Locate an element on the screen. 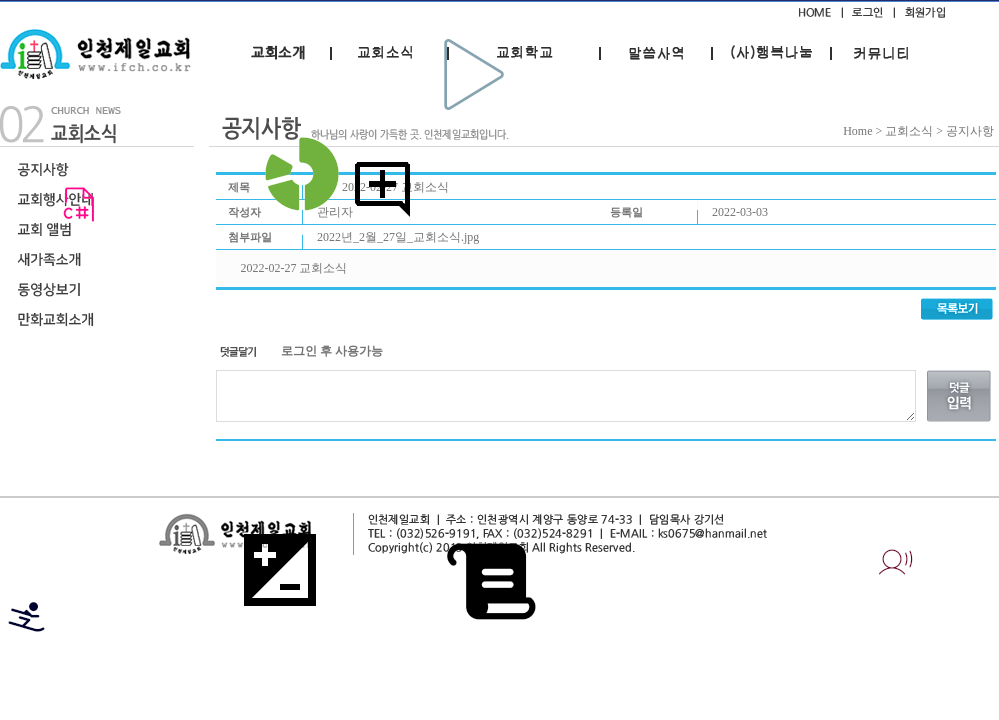  user is currently speaking or broadcasting audio is located at coordinates (895, 562).